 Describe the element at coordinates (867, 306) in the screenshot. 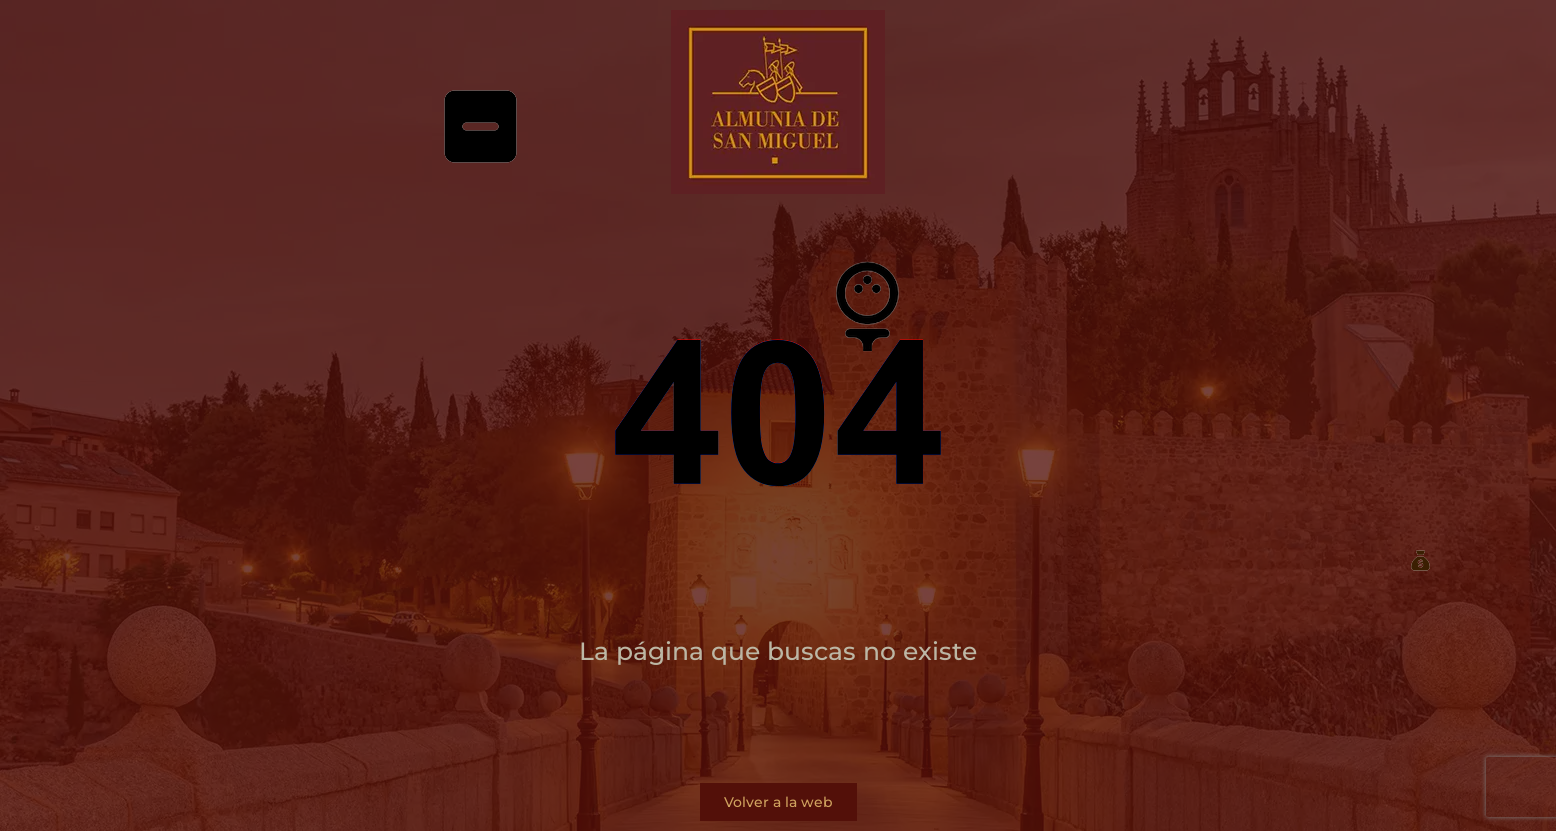

I see `access golf scores or tracking` at that location.